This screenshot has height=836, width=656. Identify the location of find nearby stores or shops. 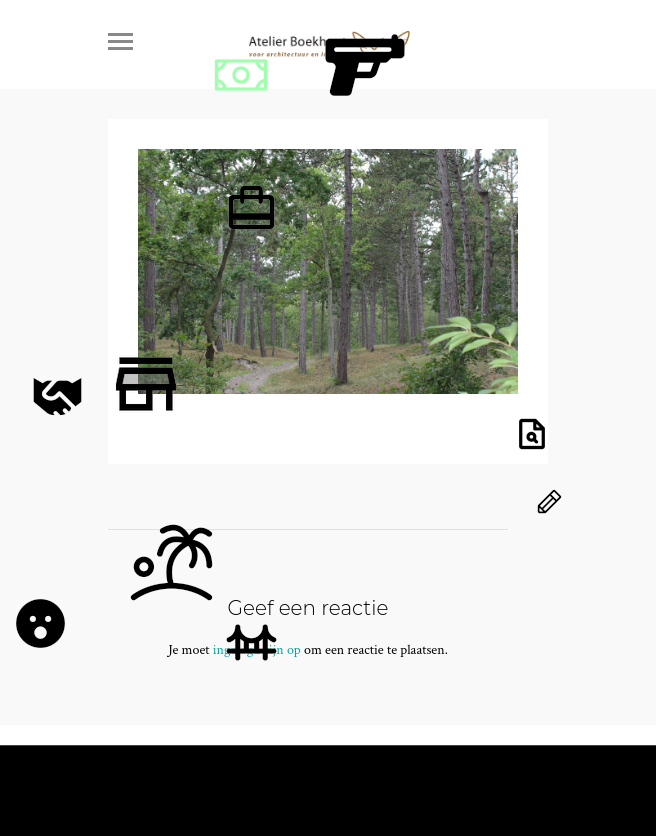
(146, 384).